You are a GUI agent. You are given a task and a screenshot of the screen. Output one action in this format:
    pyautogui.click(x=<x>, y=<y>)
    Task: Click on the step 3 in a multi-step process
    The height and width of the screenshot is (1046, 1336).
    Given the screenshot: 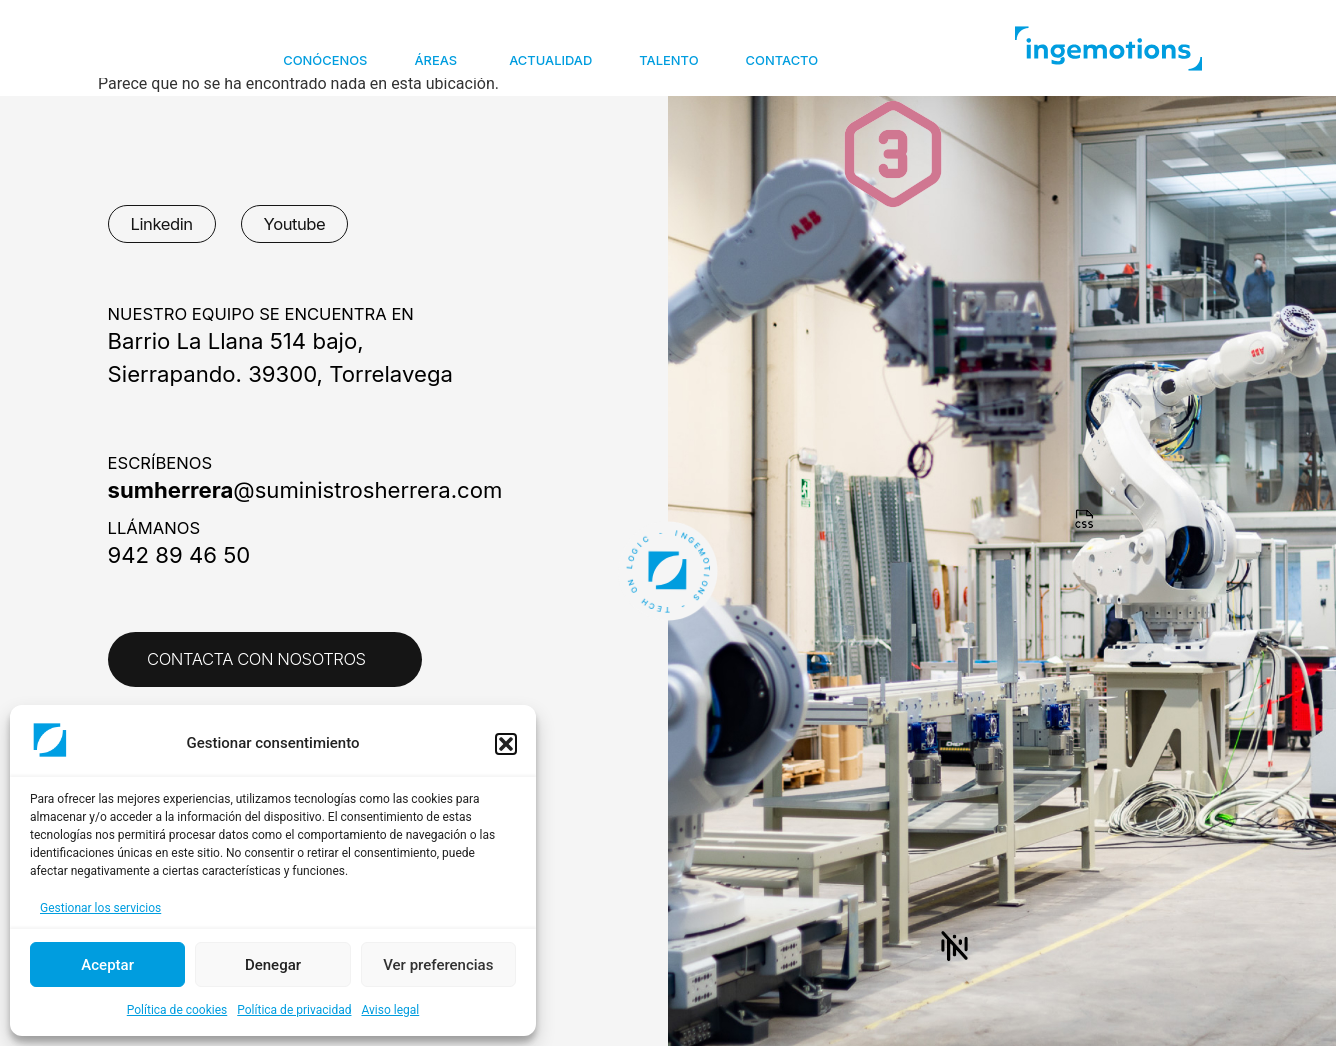 What is the action you would take?
    pyautogui.click(x=893, y=154)
    